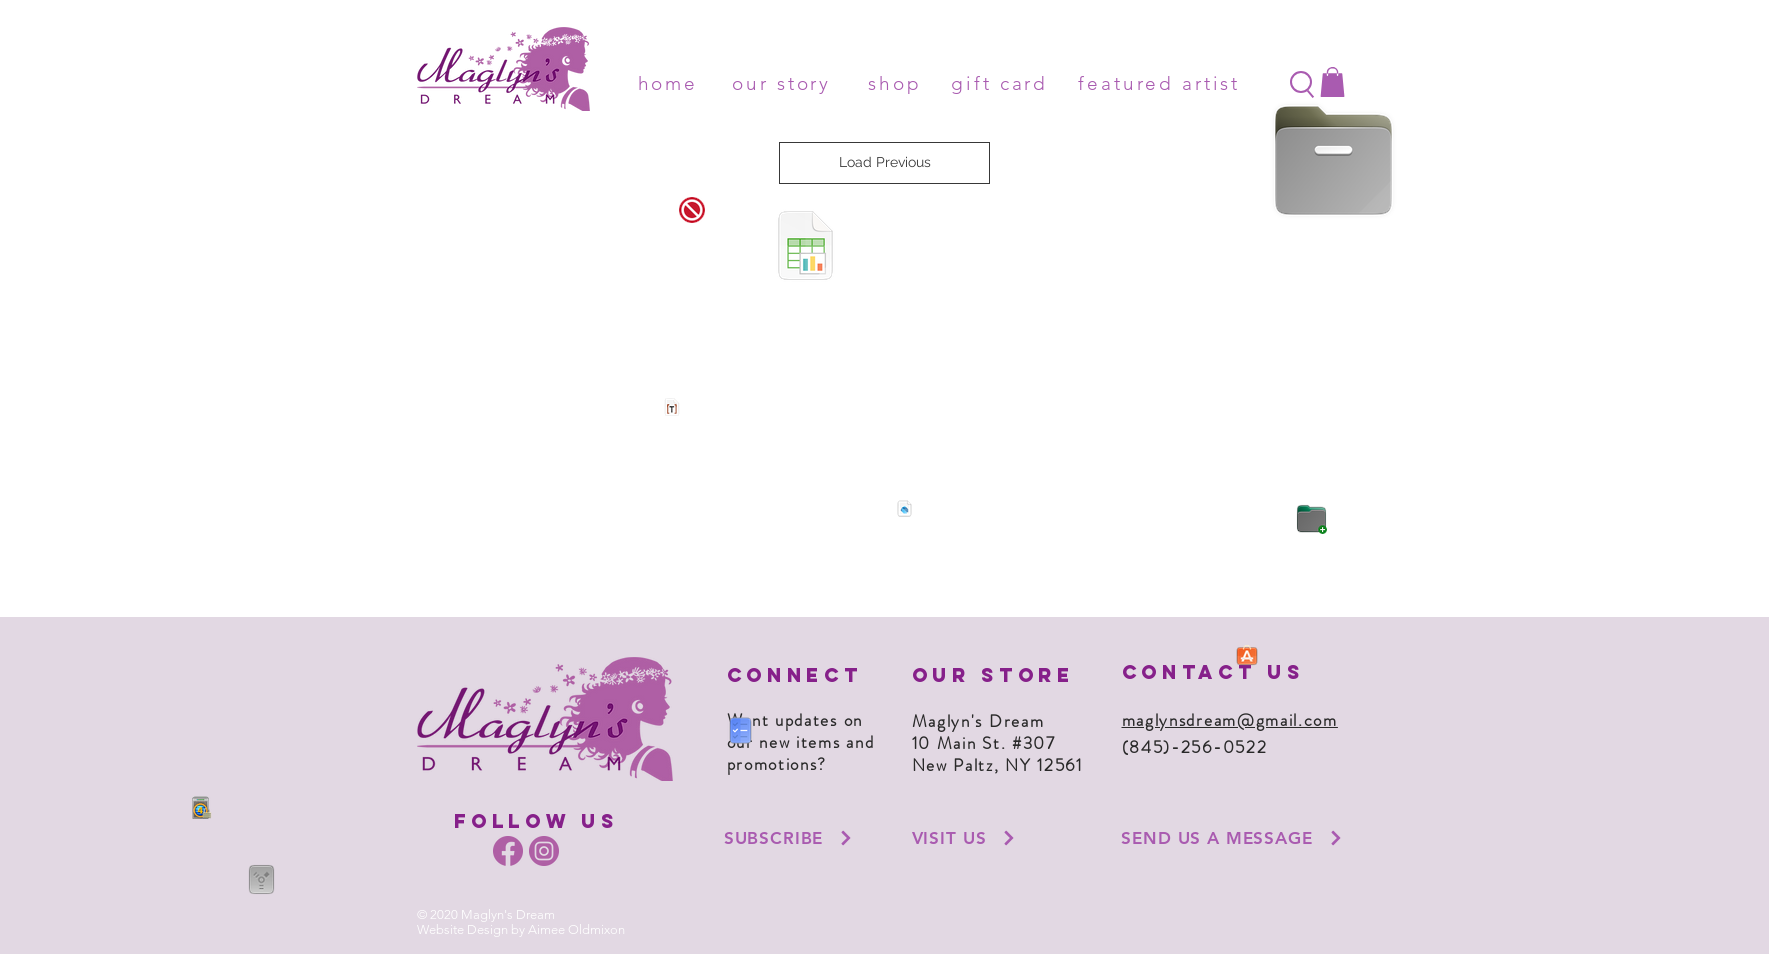 This screenshot has width=1769, height=959. What do you see at coordinates (740, 730) in the screenshot?
I see `open your bookmarks app` at bounding box center [740, 730].